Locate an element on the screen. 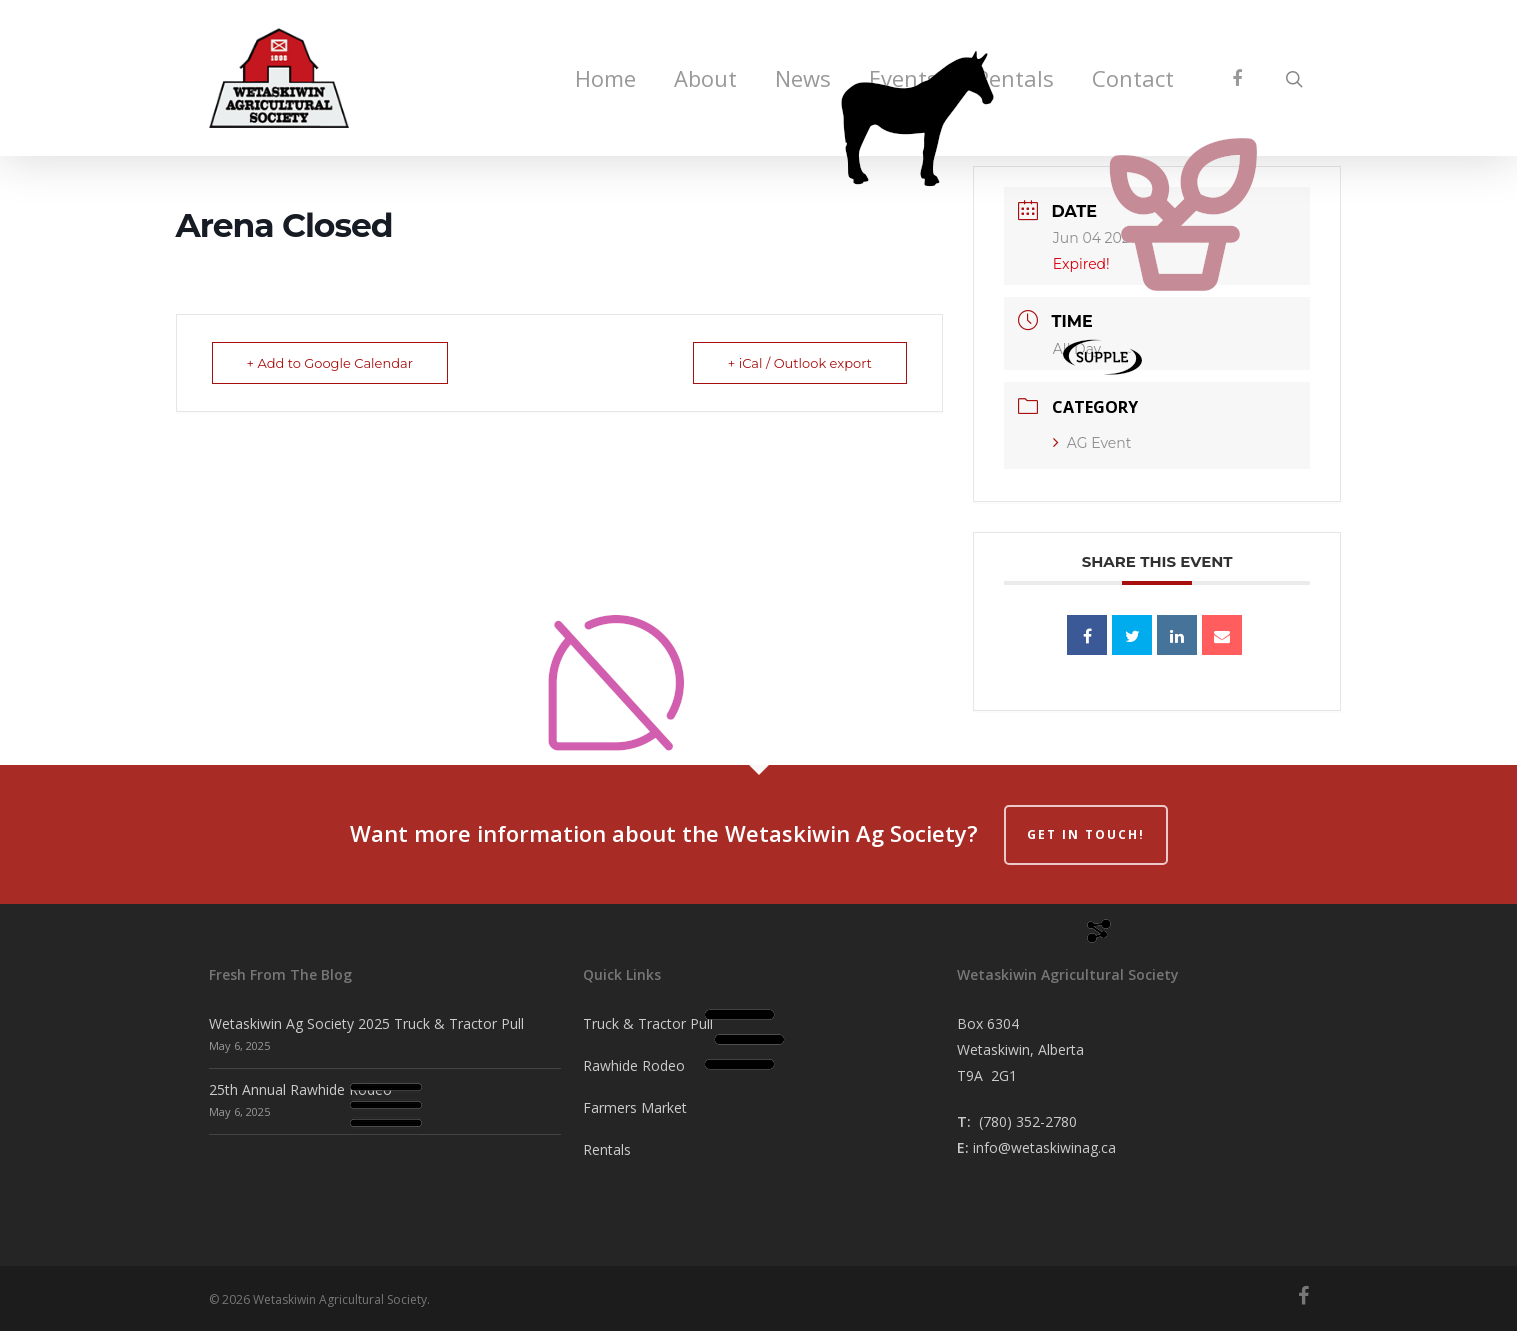 The height and width of the screenshot is (1331, 1517). open navigation menu is located at coordinates (744, 1039).